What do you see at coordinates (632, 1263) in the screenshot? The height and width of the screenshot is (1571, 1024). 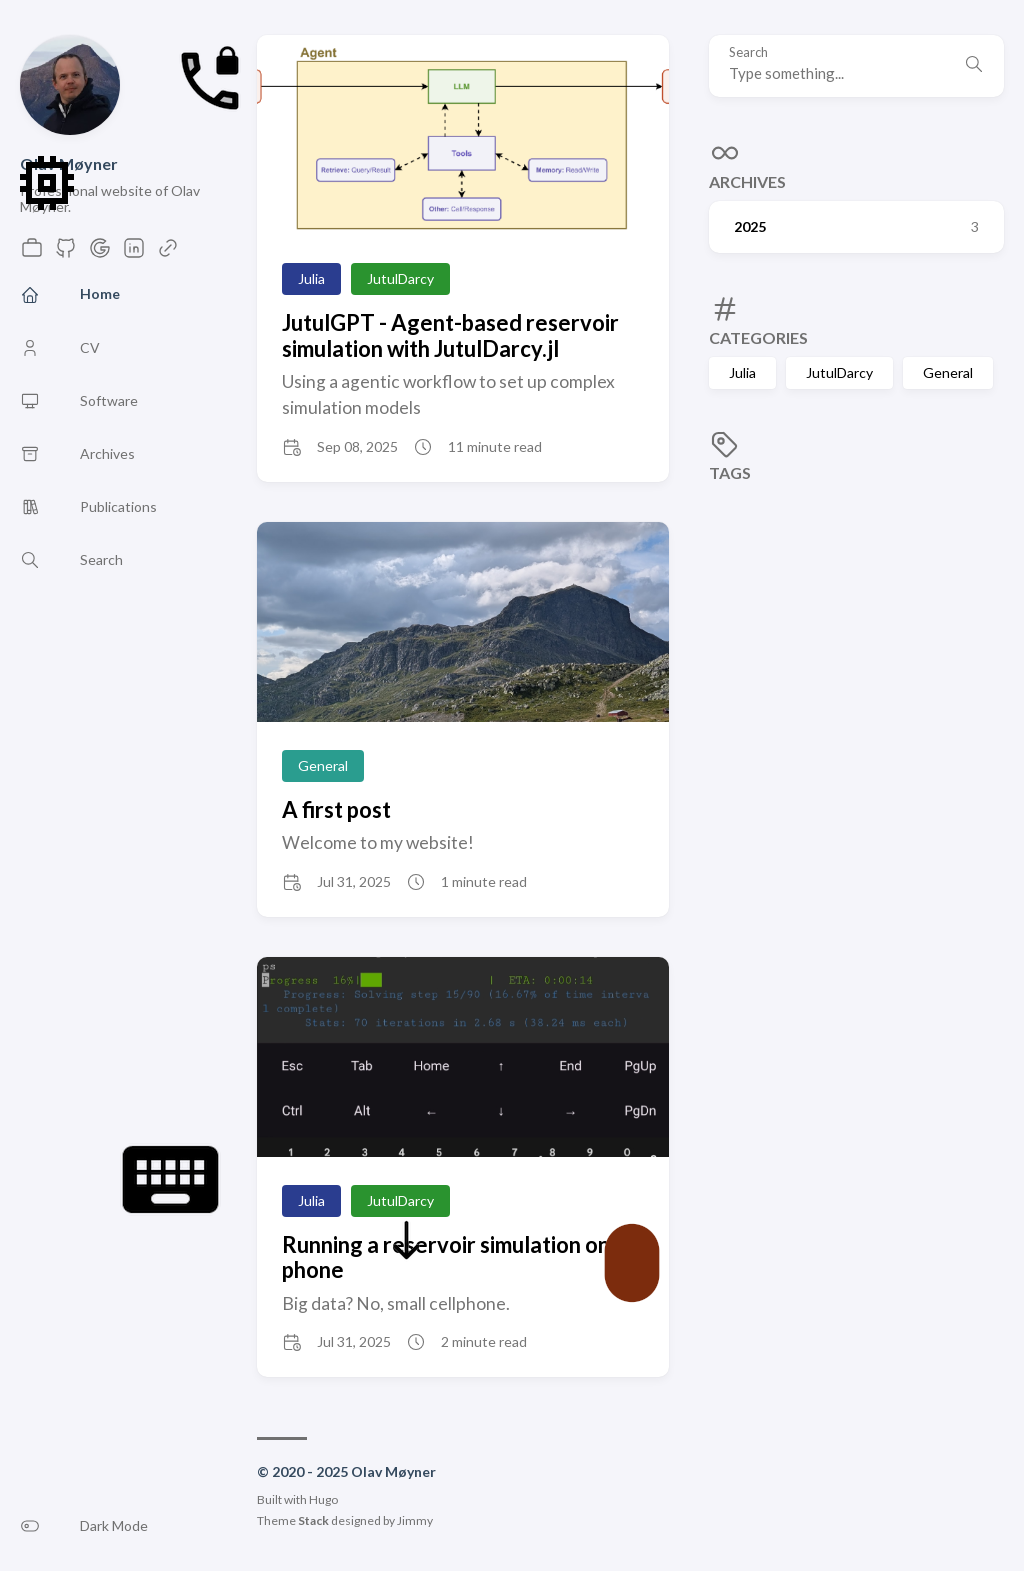 I see `access medication or pharmacy features` at bounding box center [632, 1263].